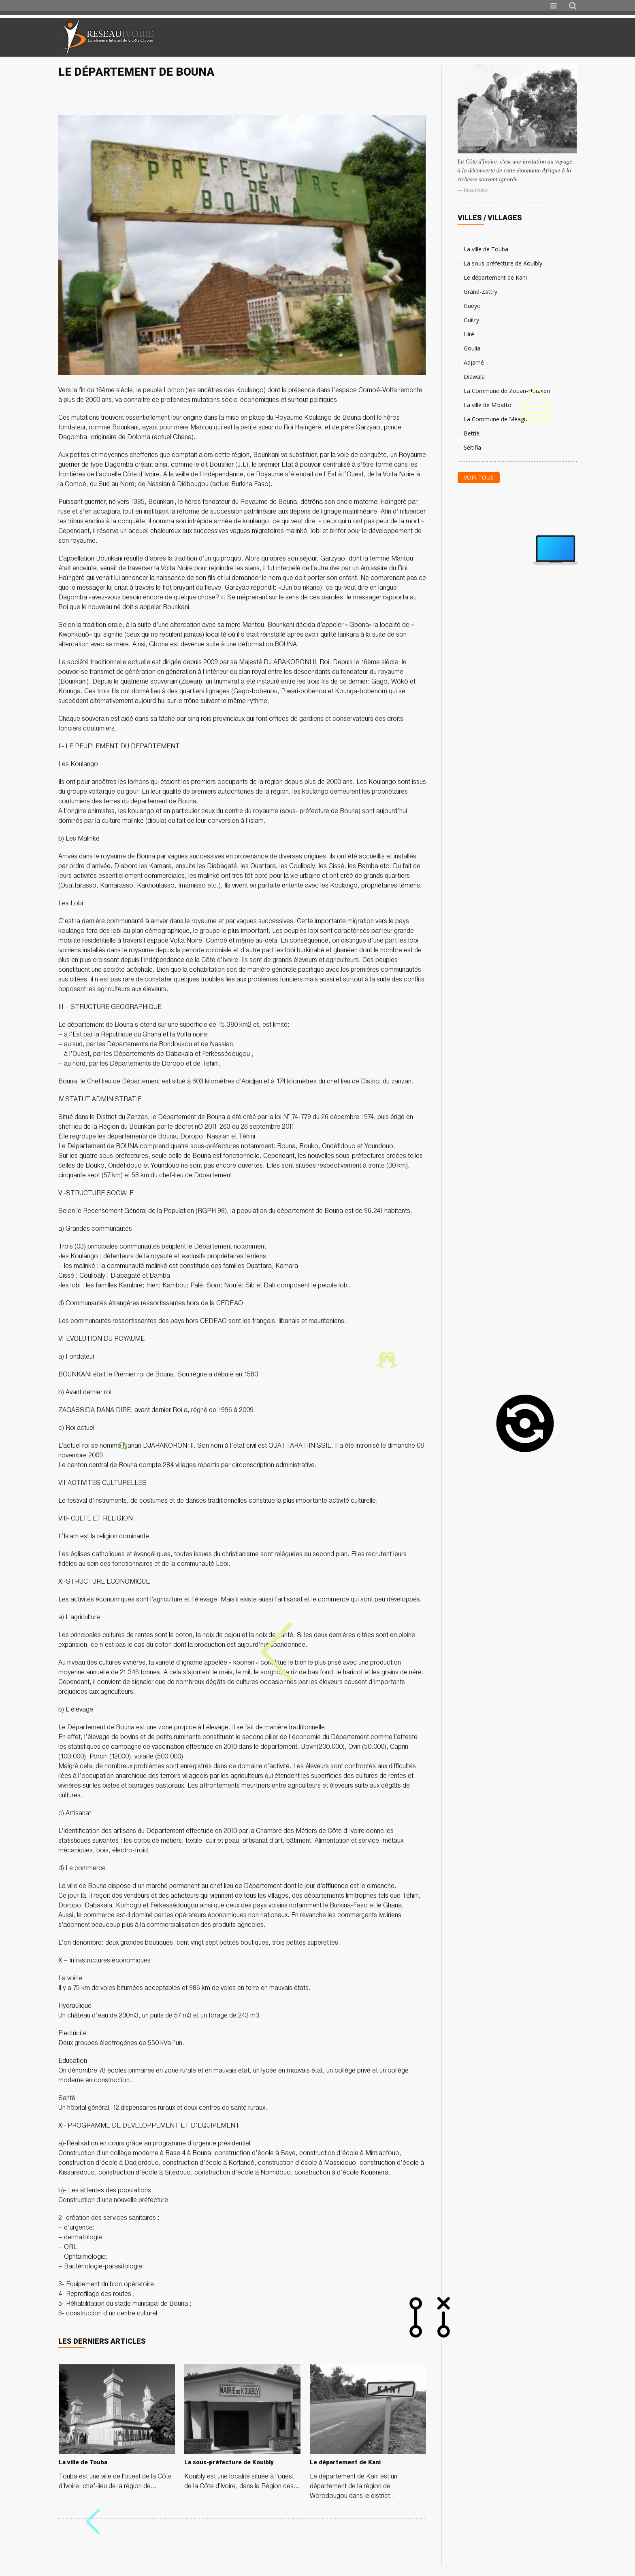 The width and height of the screenshot is (635, 2576). Describe the element at coordinates (537, 408) in the screenshot. I see `indicates partial fill level or liquid amount` at that location.